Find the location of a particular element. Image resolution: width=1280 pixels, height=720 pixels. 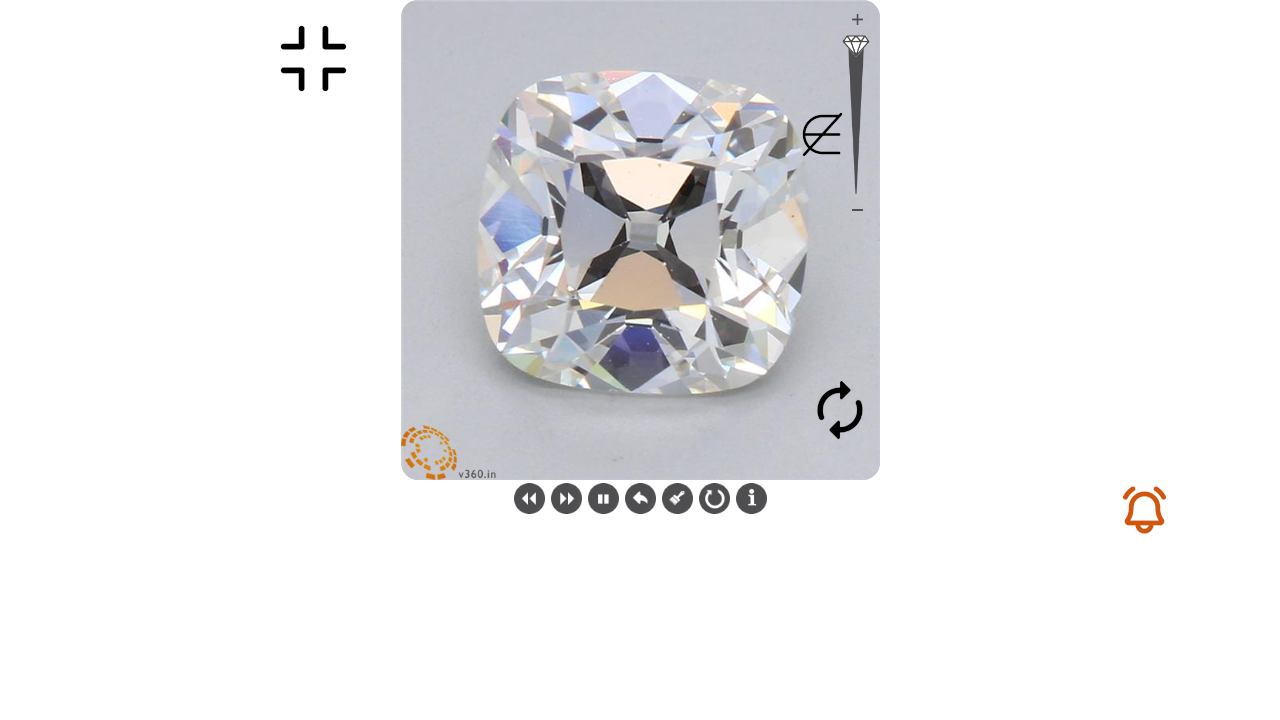

indicates new notifications or alerts is located at coordinates (1144, 510).